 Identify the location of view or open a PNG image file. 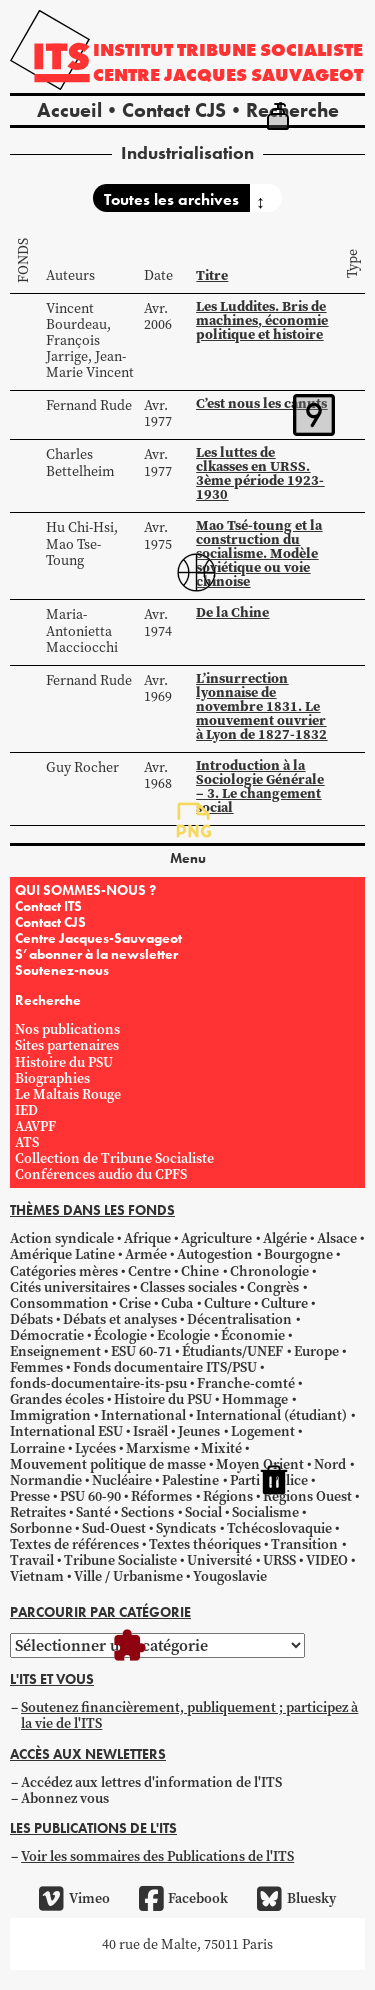
(193, 821).